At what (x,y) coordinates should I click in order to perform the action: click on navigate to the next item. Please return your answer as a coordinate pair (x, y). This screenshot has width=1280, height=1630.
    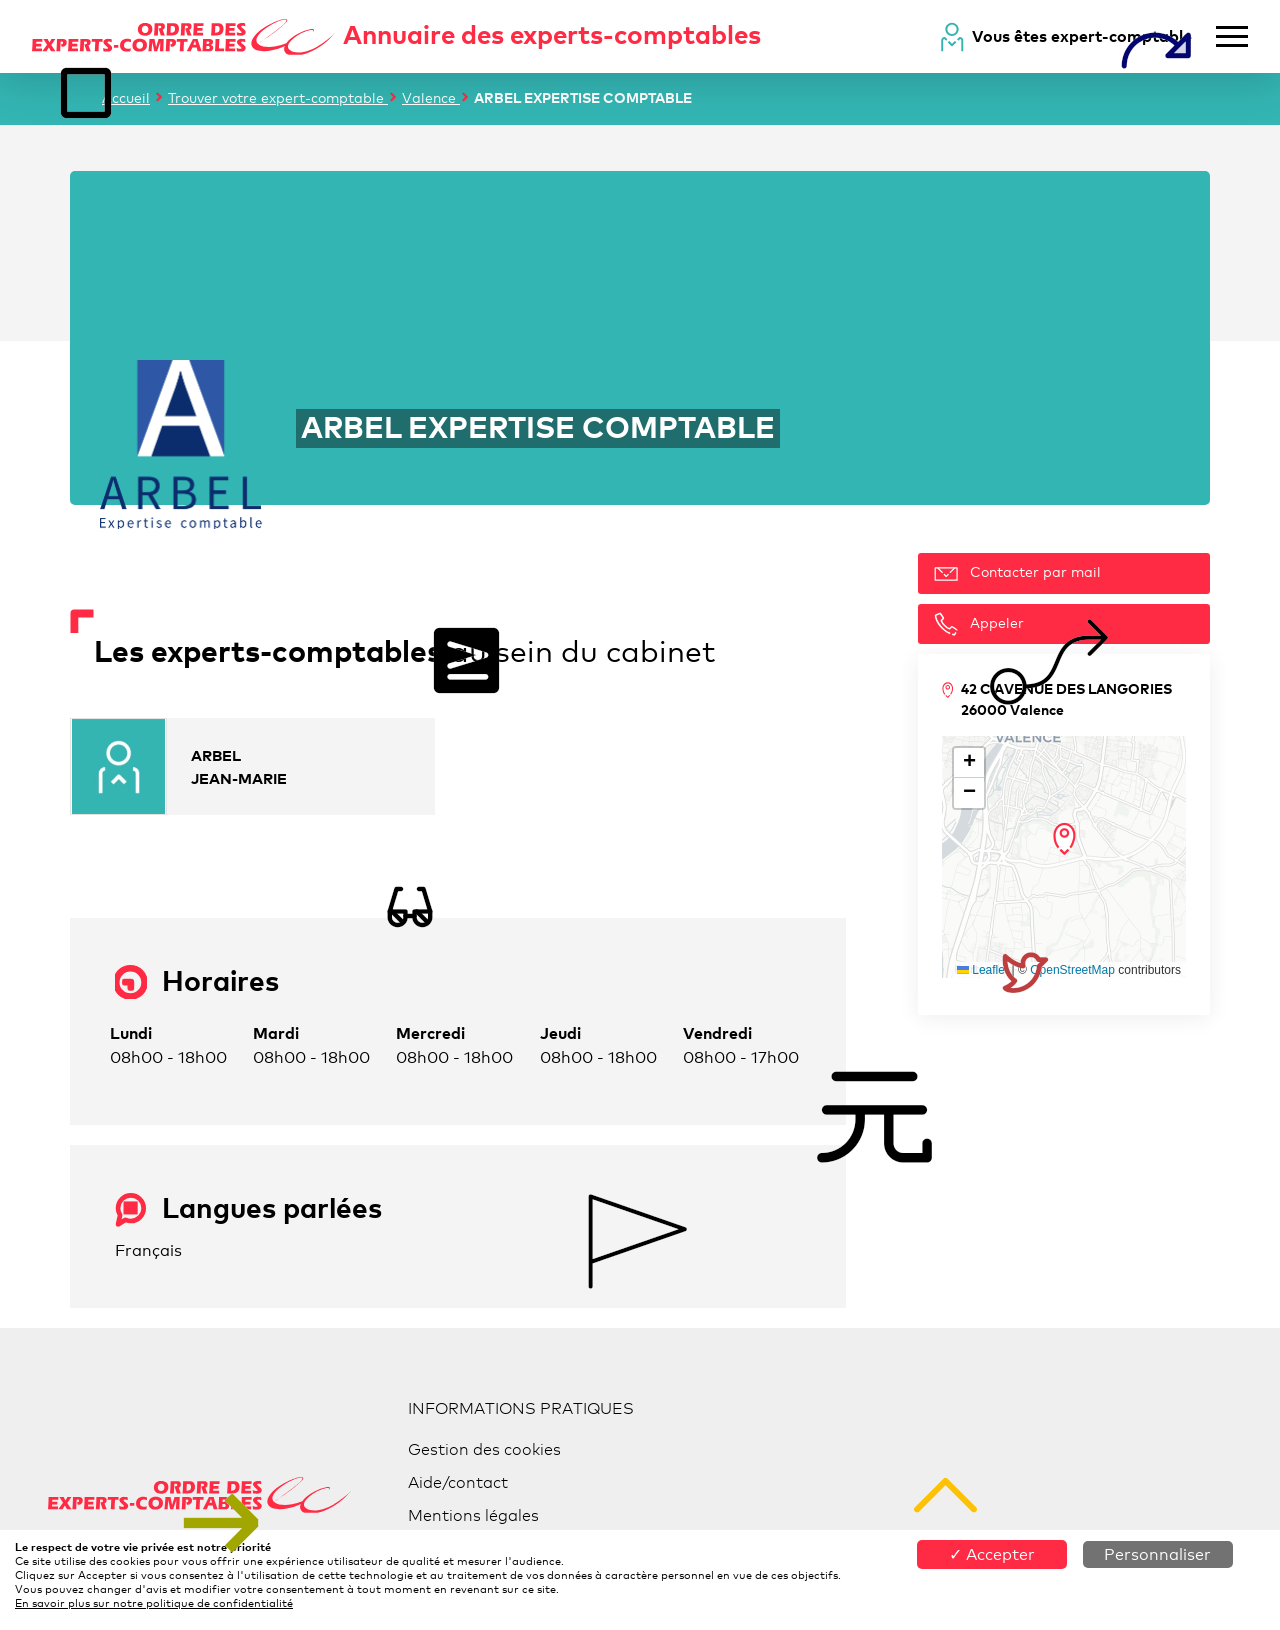
    Looking at the image, I should click on (225, 1524).